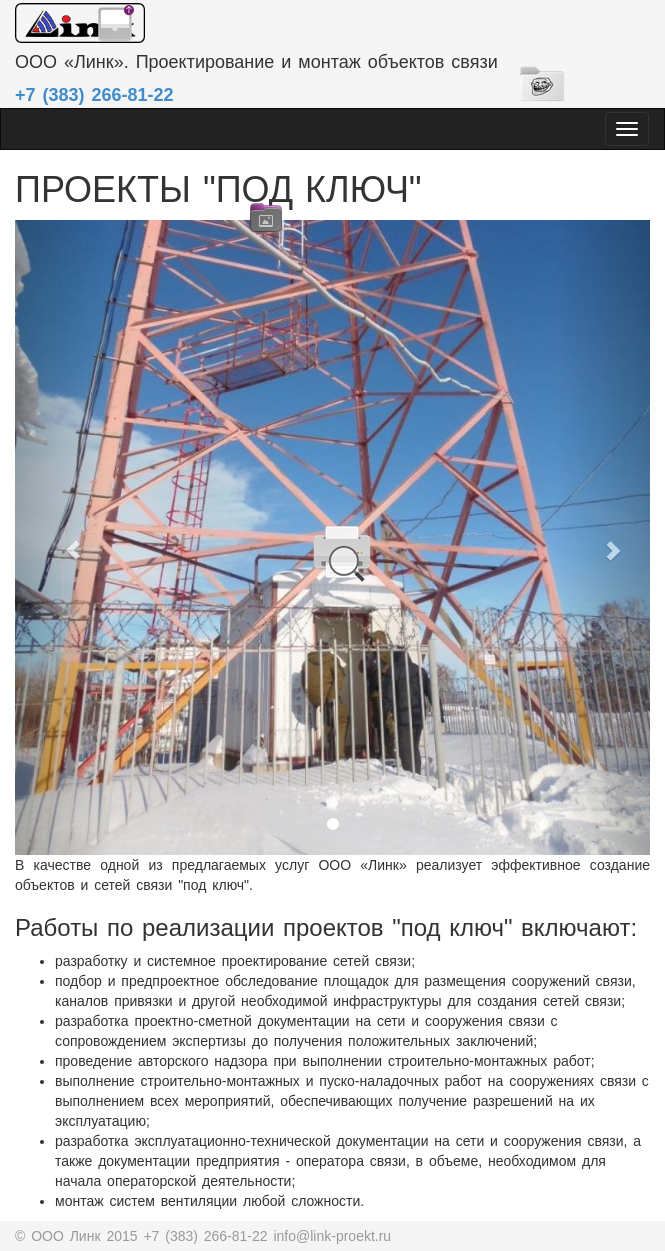 Image resolution: width=665 pixels, height=1251 pixels. Describe the element at coordinates (342, 552) in the screenshot. I see `preview document before printing` at that location.